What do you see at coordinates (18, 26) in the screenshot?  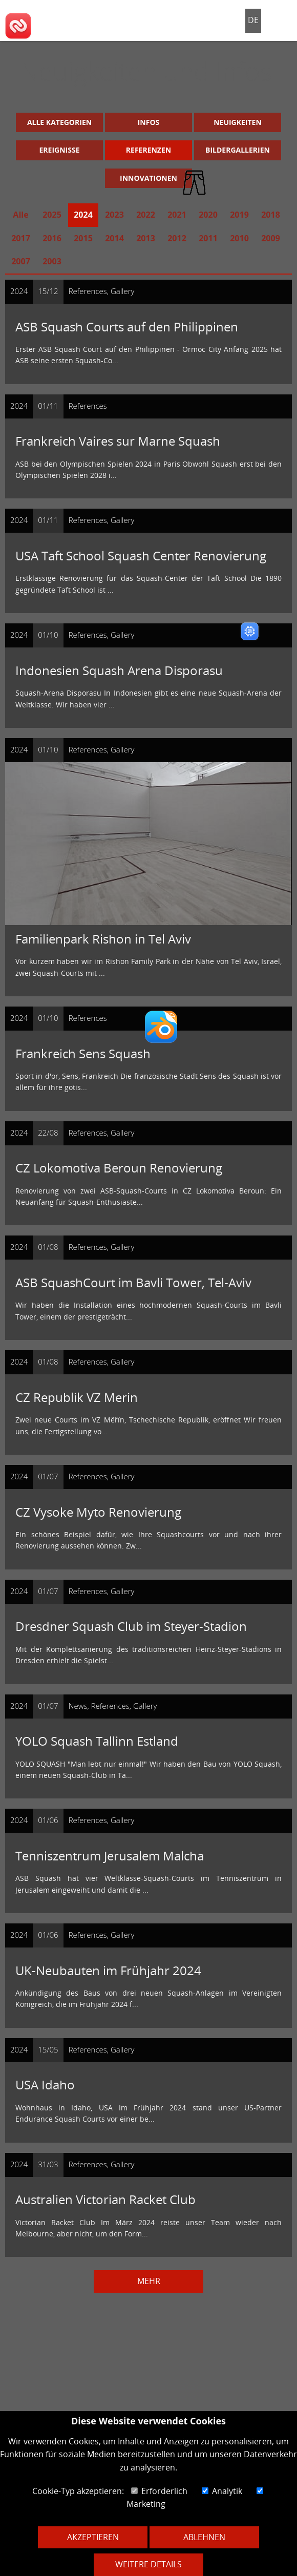 I see `open authy for two-factor authentication codes` at bounding box center [18, 26].